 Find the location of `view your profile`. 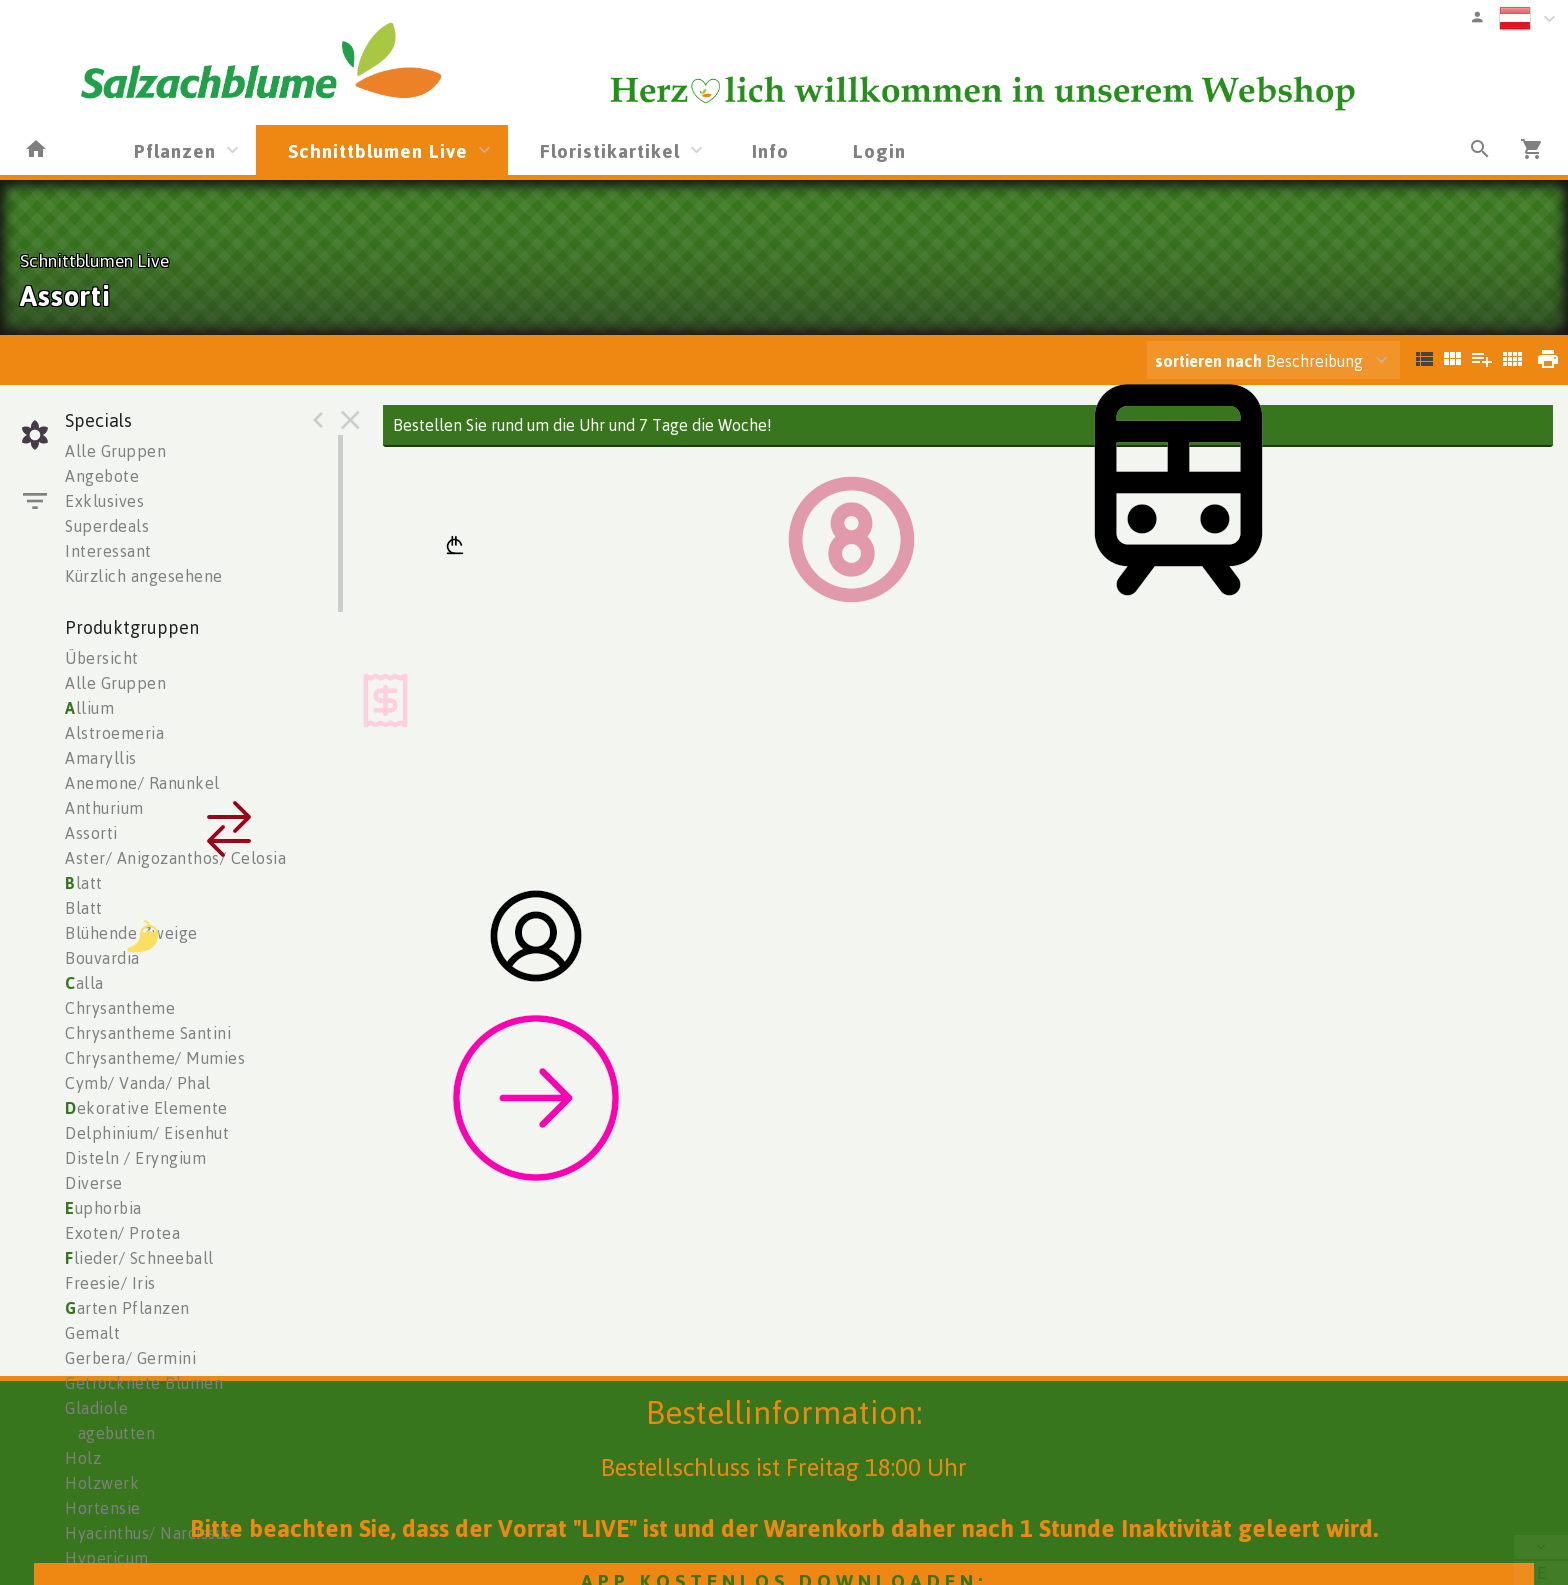

view your profile is located at coordinates (536, 936).